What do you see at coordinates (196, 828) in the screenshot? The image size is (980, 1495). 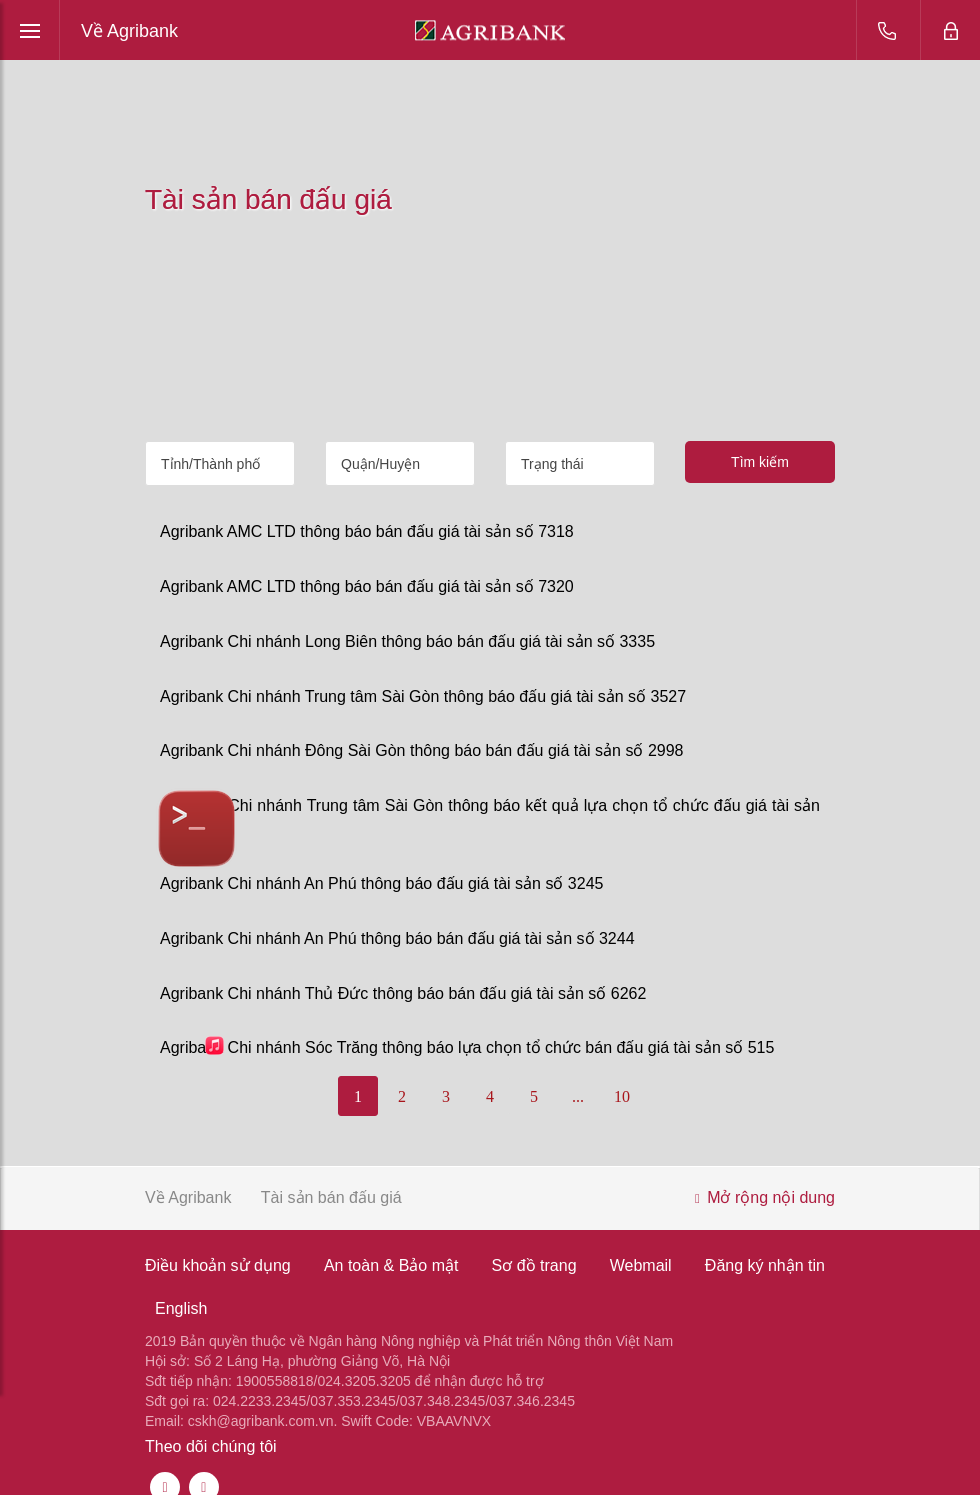 I see `open terminal with superuser/root privileges` at bounding box center [196, 828].